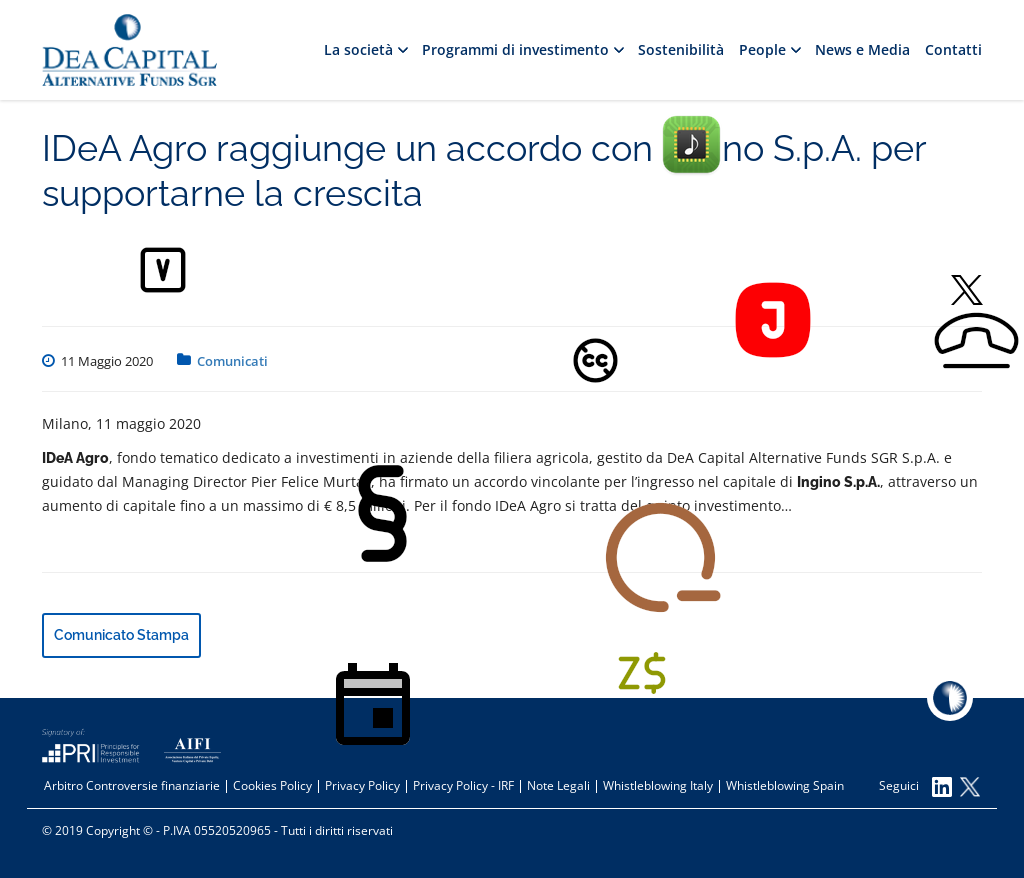 The height and width of the screenshot is (878, 1024). I want to click on end or hang up a call, so click(976, 340).